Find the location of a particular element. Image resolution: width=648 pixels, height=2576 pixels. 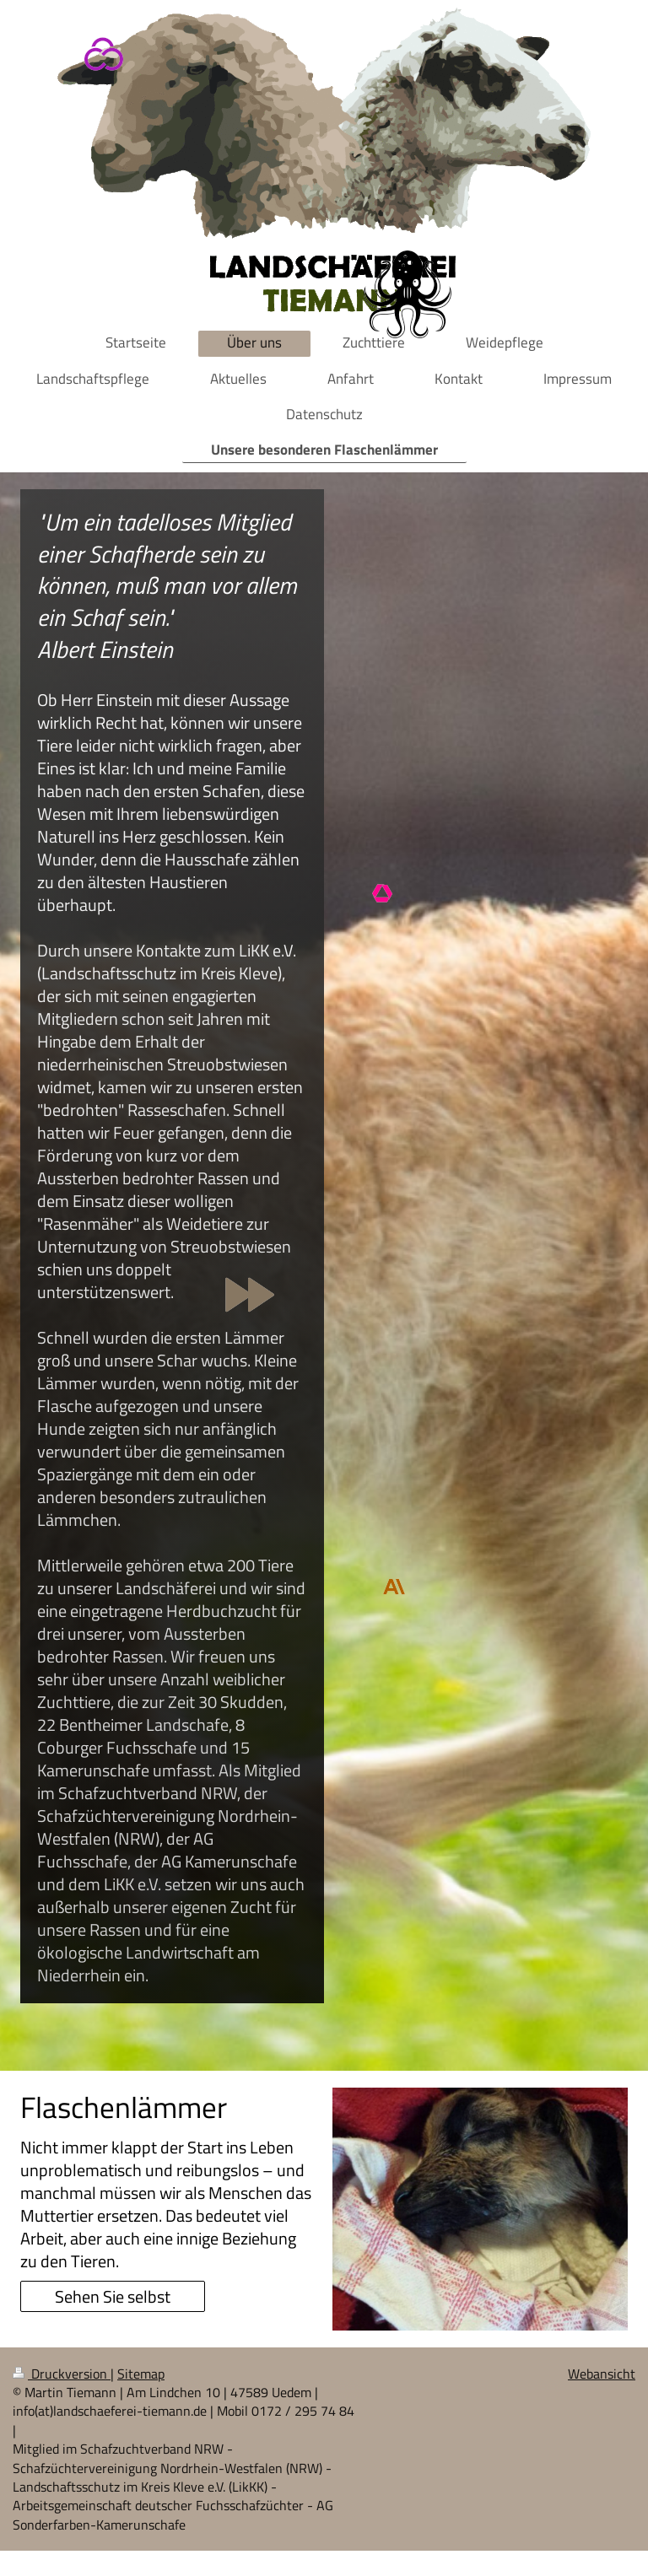

testing library logo is located at coordinates (408, 294).